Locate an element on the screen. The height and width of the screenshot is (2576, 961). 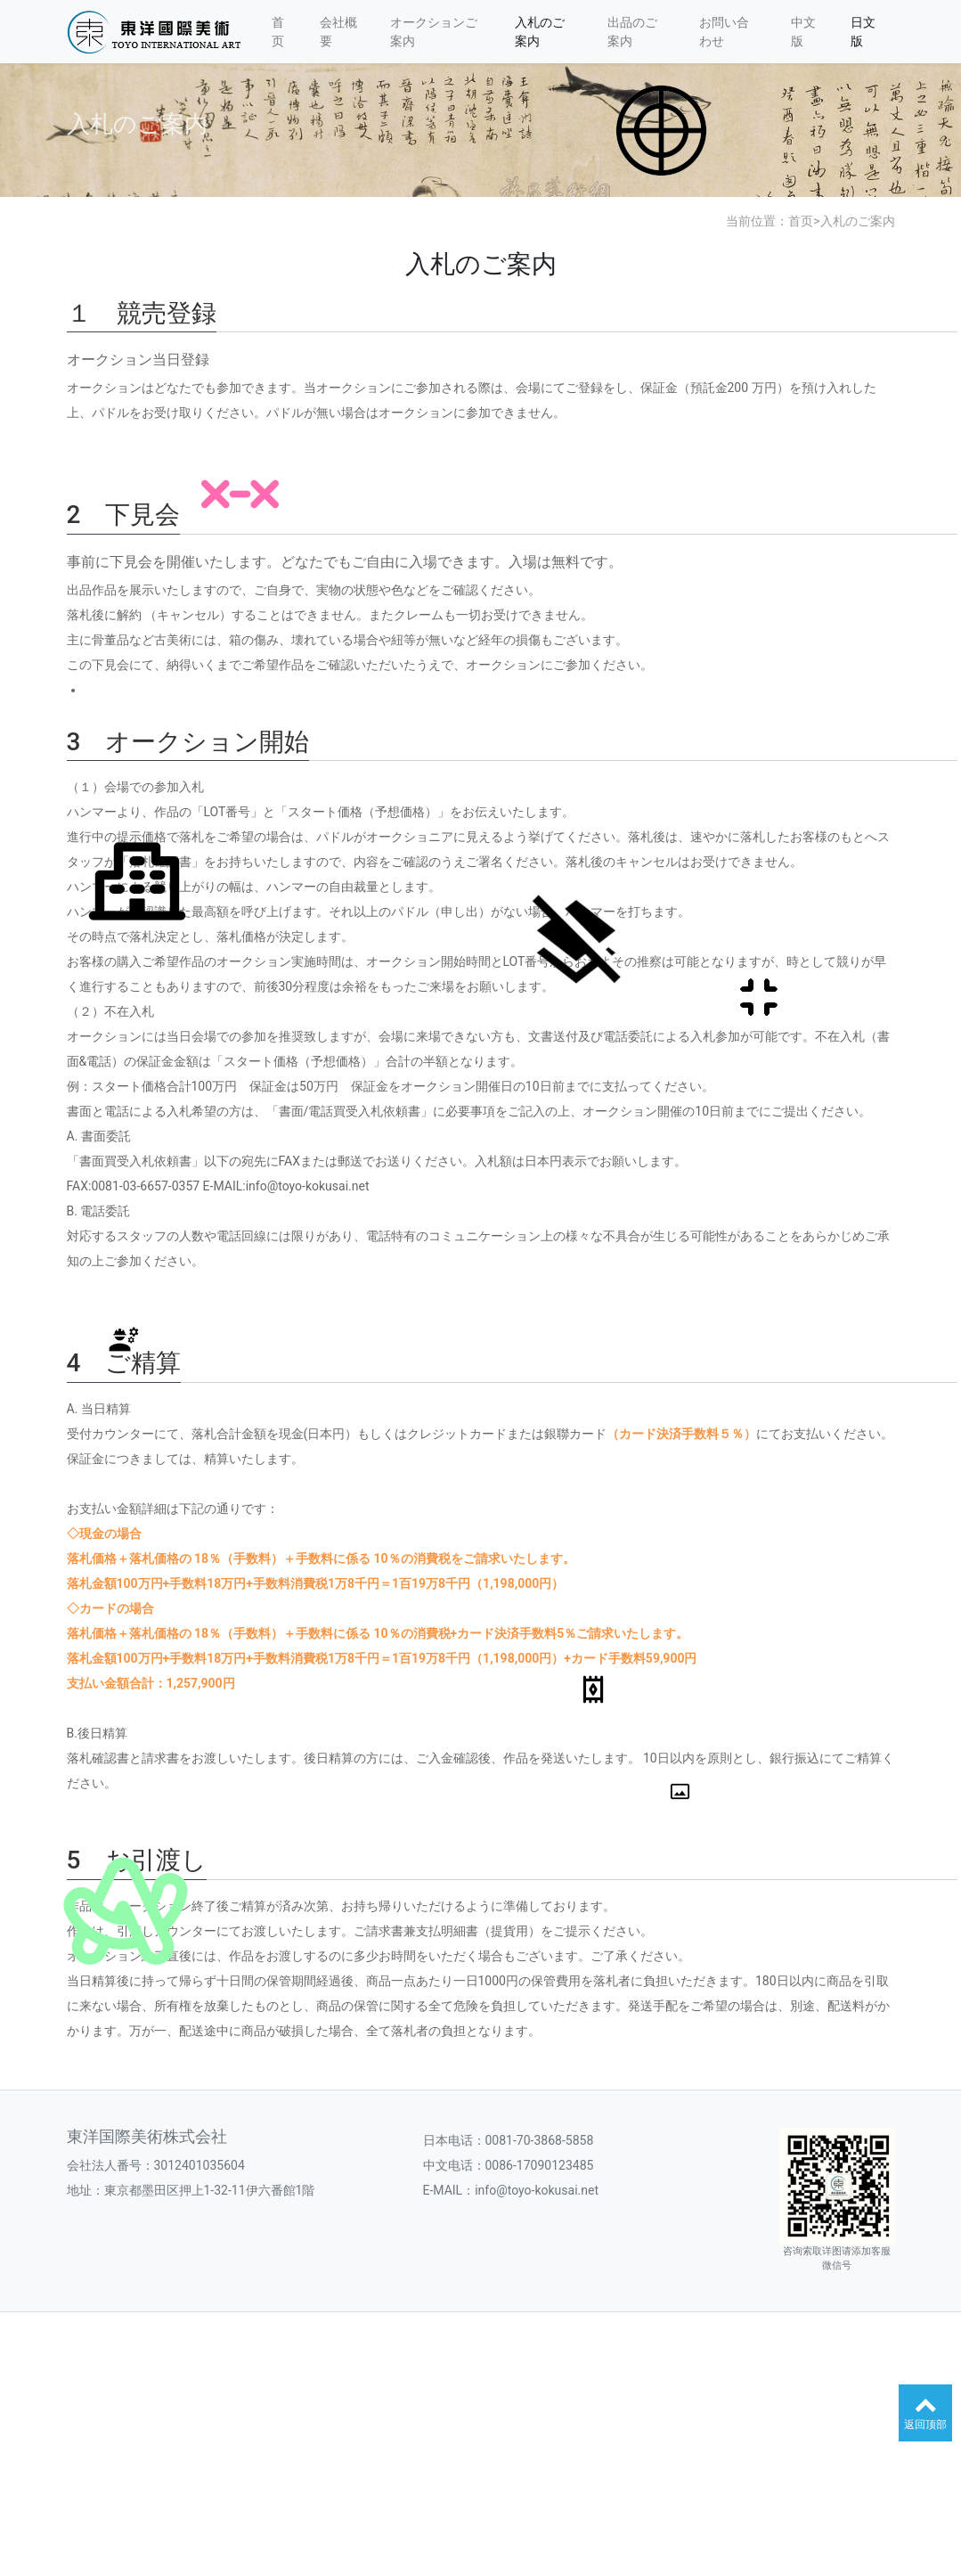
view apartment or residential building details is located at coordinates (137, 881).